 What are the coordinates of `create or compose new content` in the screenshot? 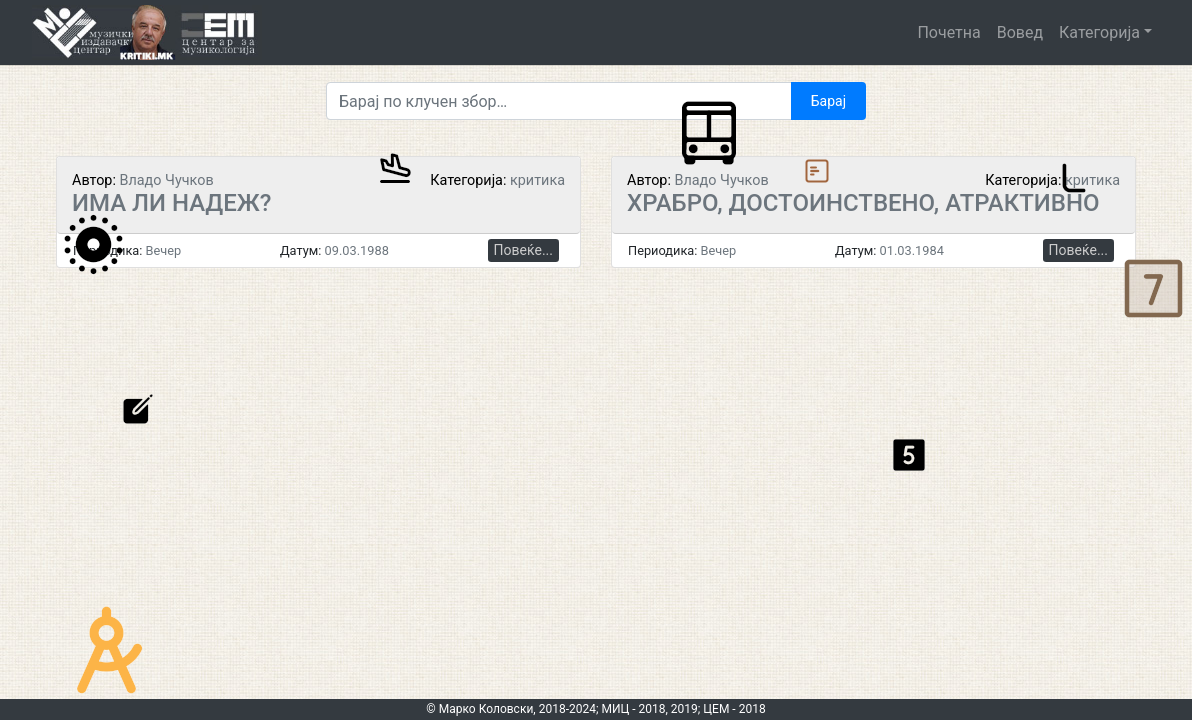 It's located at (138, 409).